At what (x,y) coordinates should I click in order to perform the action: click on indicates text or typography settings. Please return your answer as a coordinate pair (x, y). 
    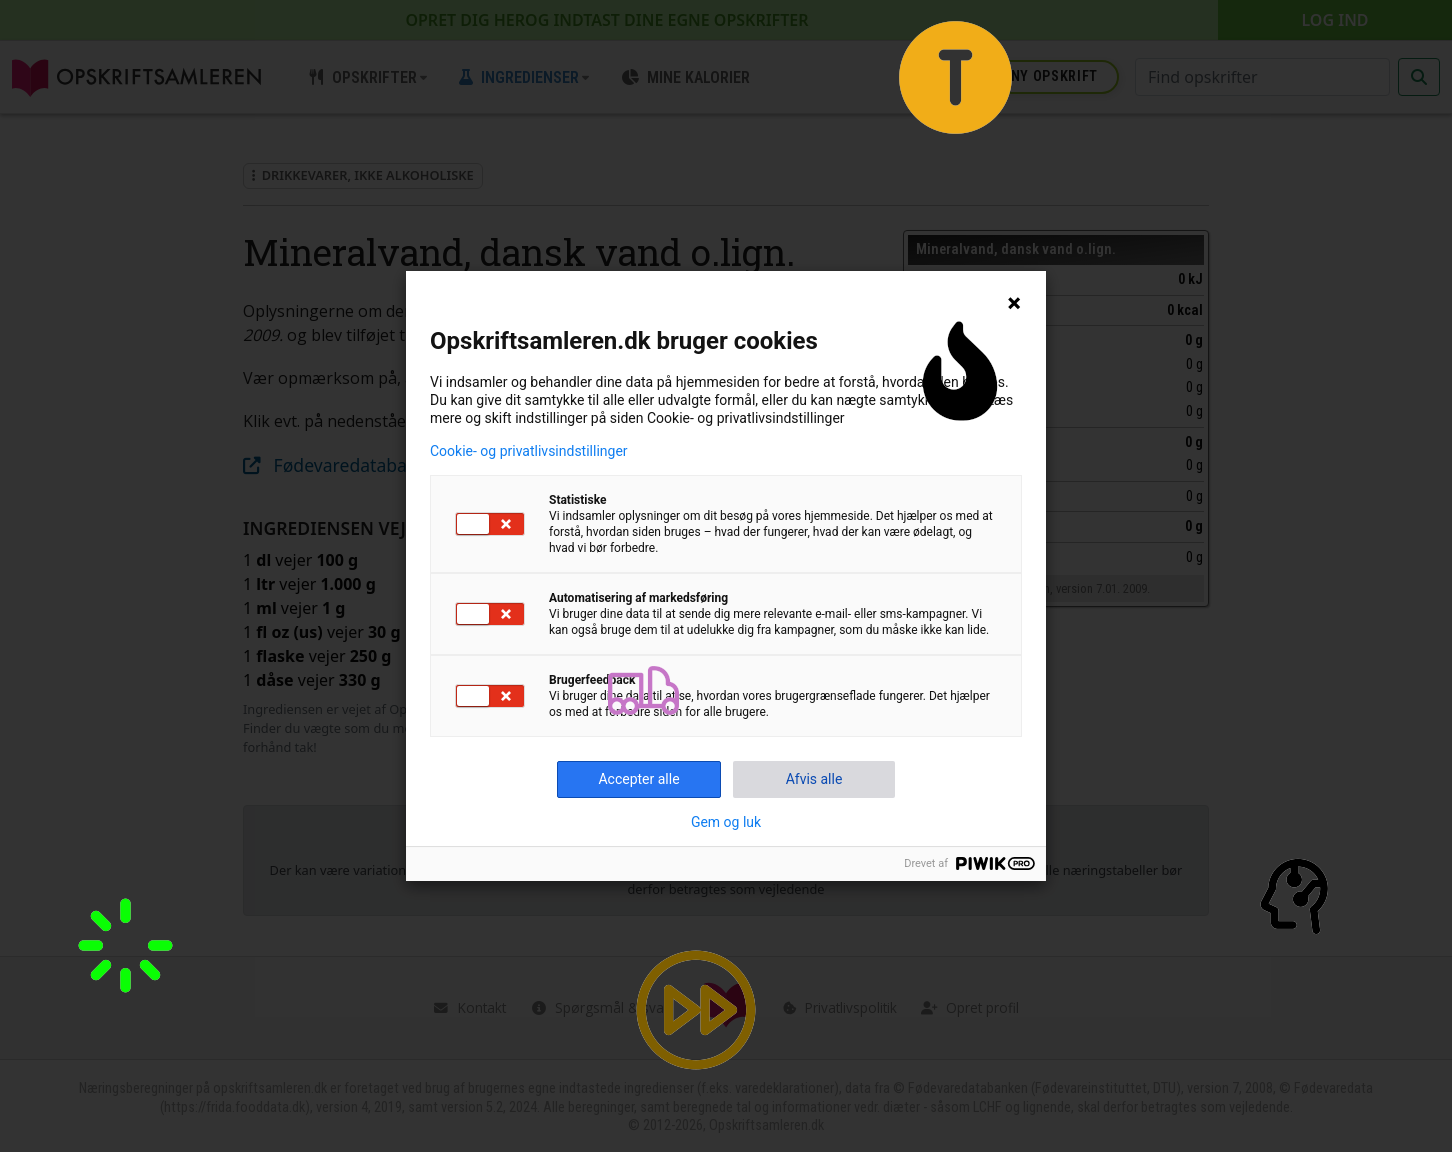
    Looking at the image, I should click on (955, 77).